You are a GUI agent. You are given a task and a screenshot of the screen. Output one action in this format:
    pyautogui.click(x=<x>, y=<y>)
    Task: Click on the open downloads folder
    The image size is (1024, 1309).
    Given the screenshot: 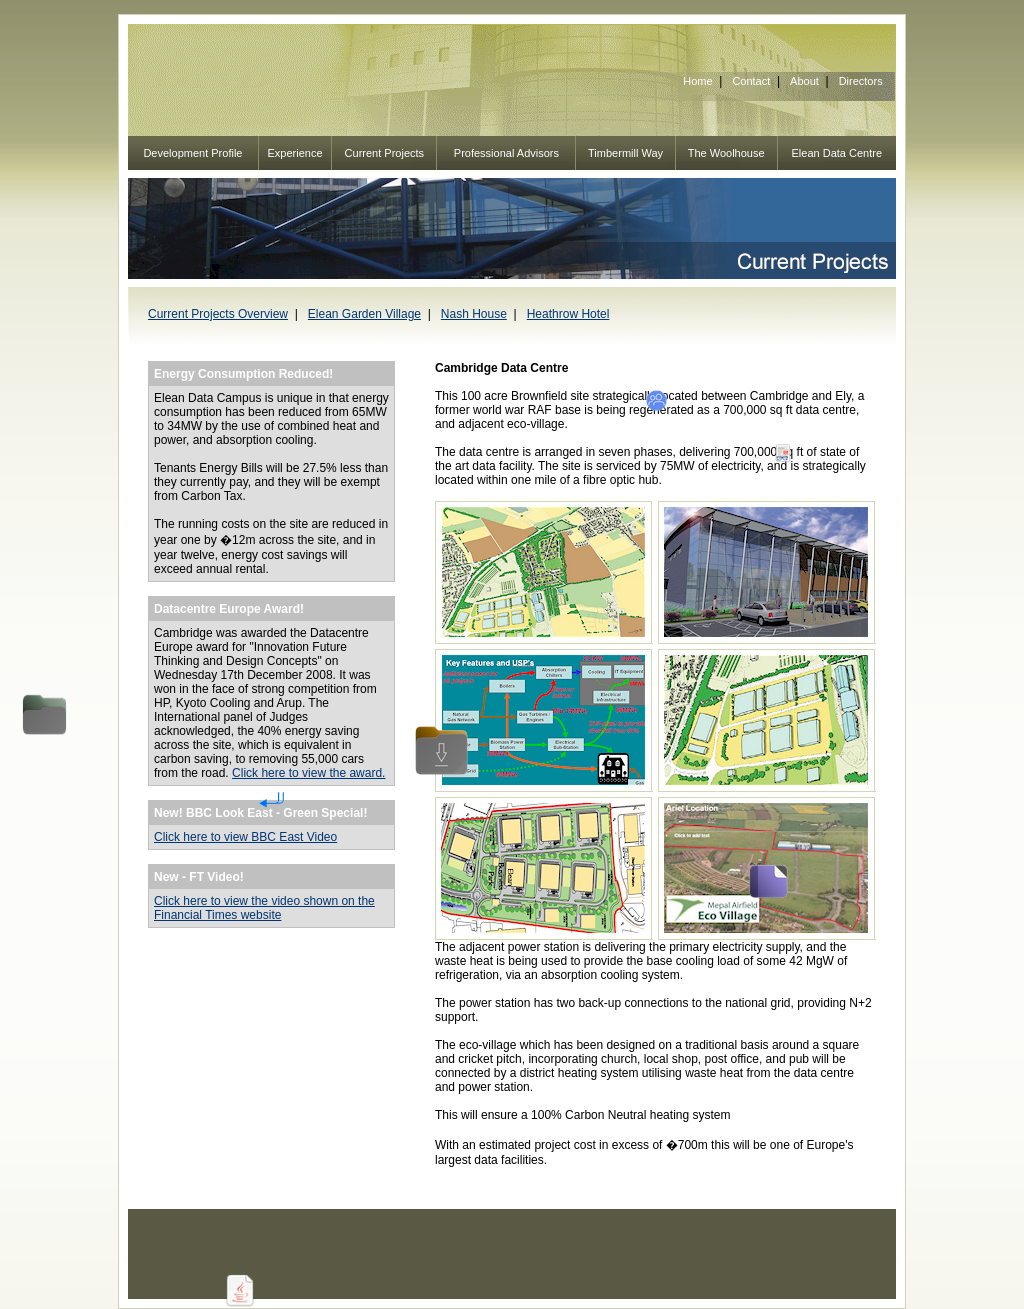 What is the action you would take?
    pyautogui.click(x=441, y=750)
    